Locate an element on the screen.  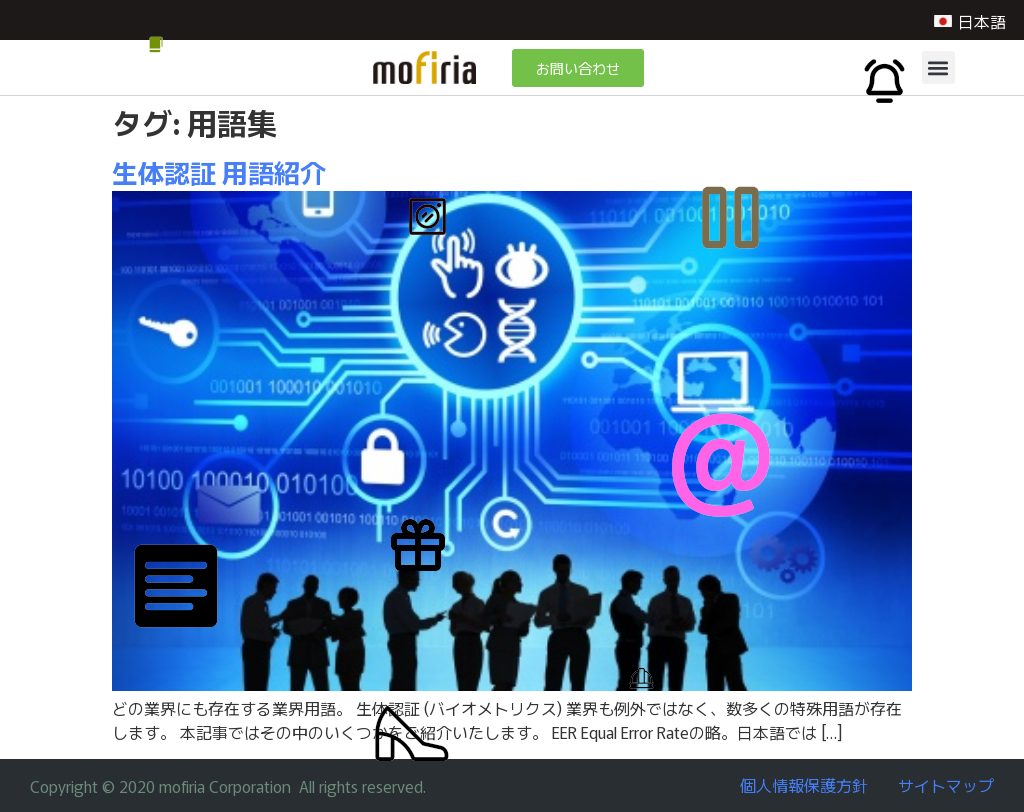
browse women's footwear category is located at coordinates (408, 736).